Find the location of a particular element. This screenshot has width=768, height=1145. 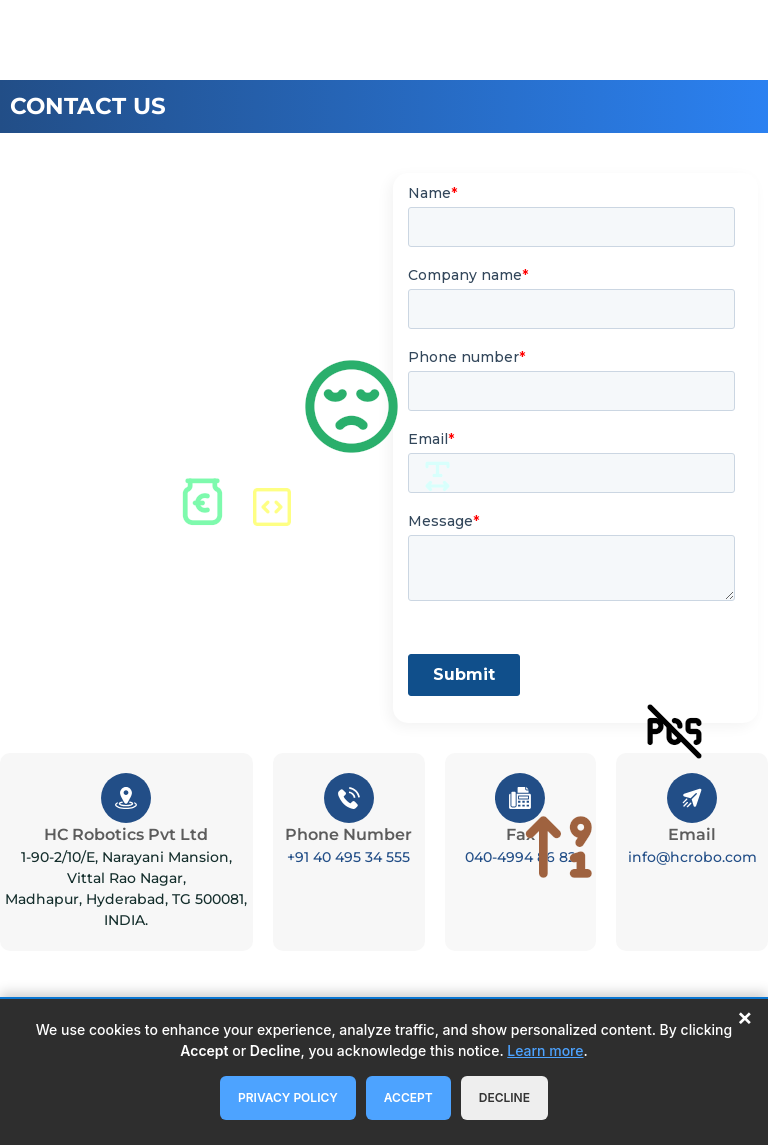

http post request disabled or unavailable is located at coordinates (674, 731).